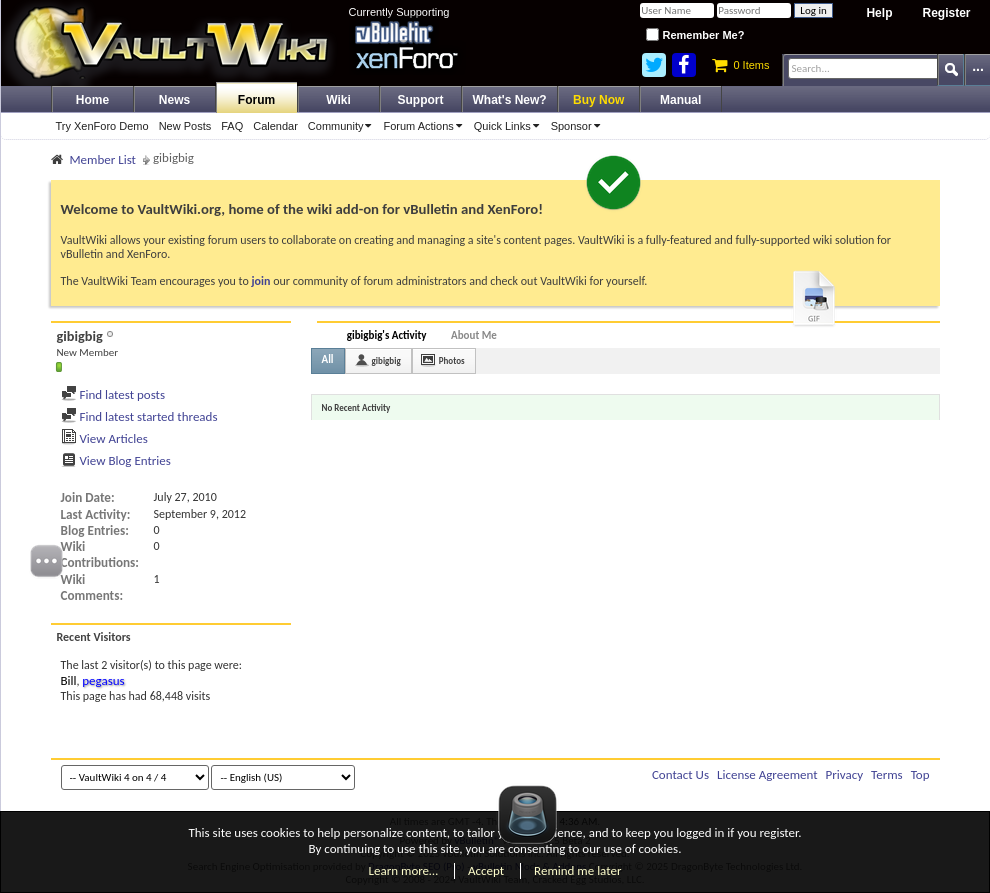  What do you see at coordinates (613, 182) in the screenshot?
I see `confirm or accept a calculation` at bounding box center [613, 182].